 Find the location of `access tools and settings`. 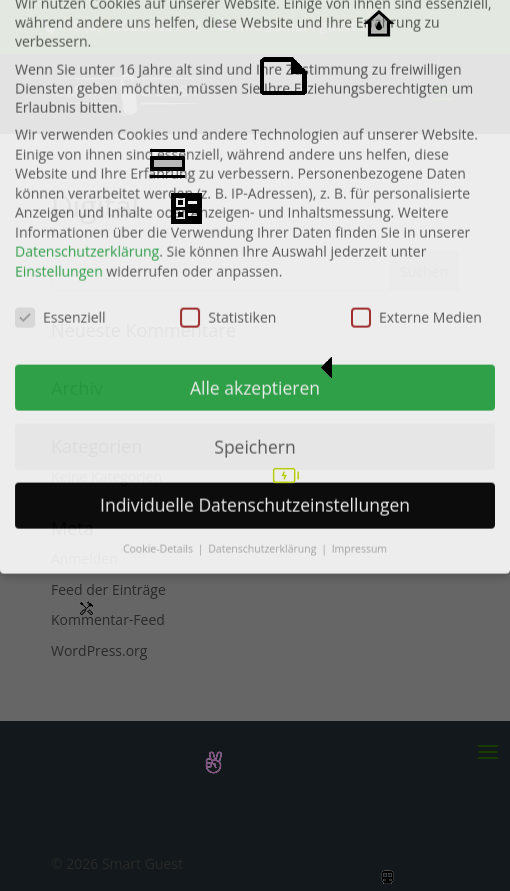

access tools and settings is located at coordinates (86, 608).